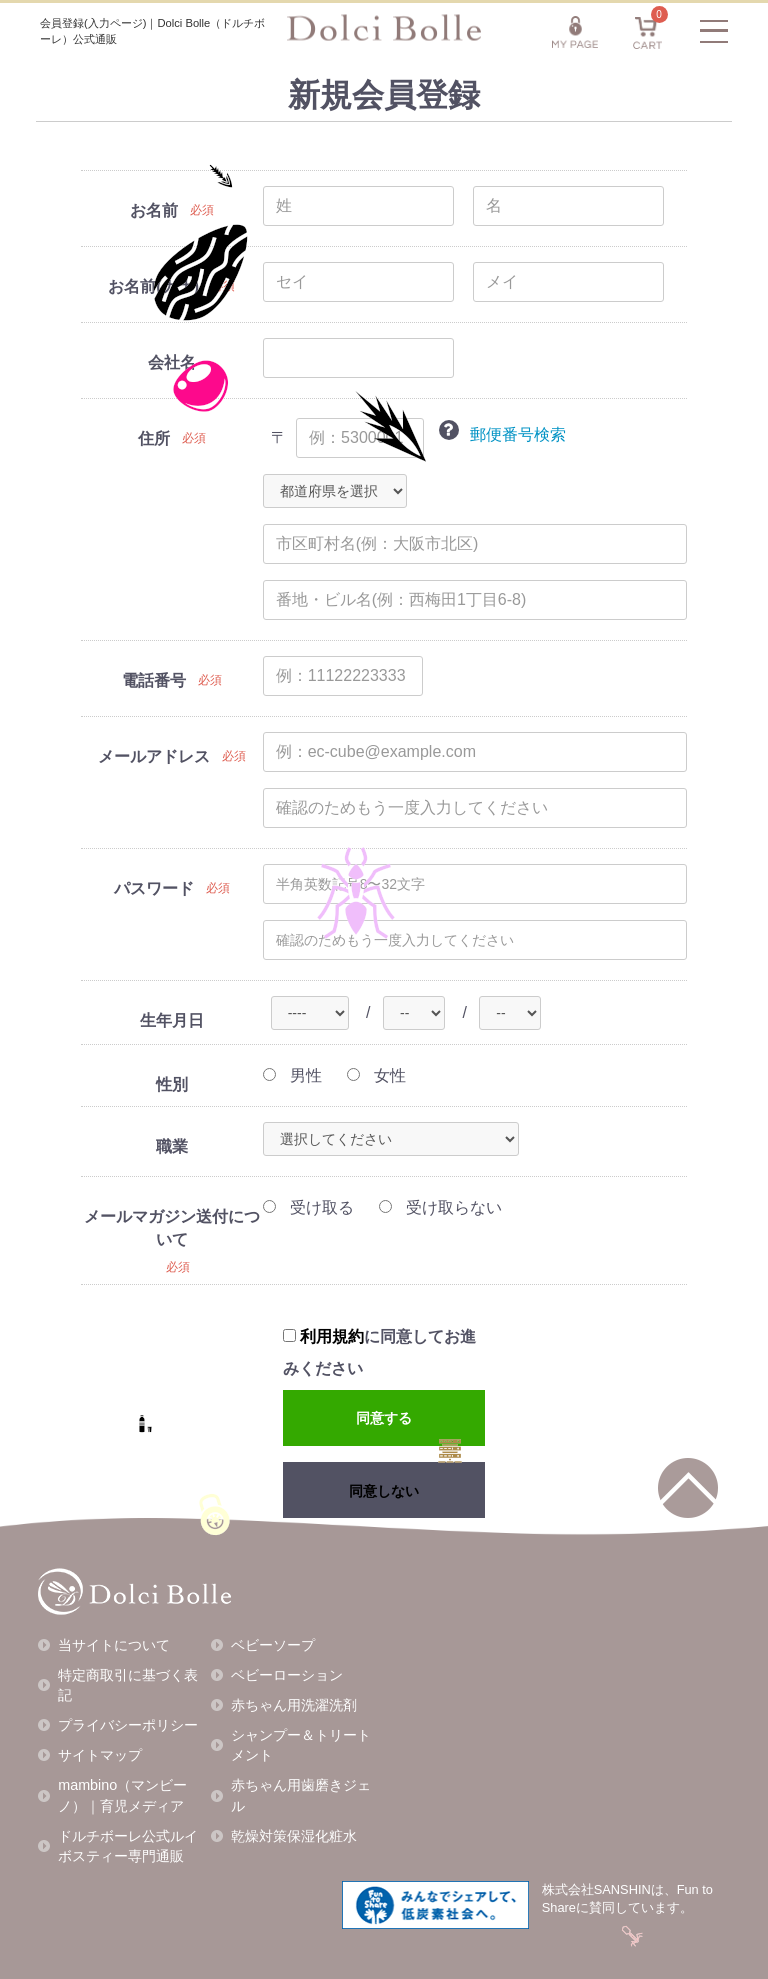 The image size is (768, 1979). I want to click on indicates almond or tree nut allergen warning, so click(200, 272).